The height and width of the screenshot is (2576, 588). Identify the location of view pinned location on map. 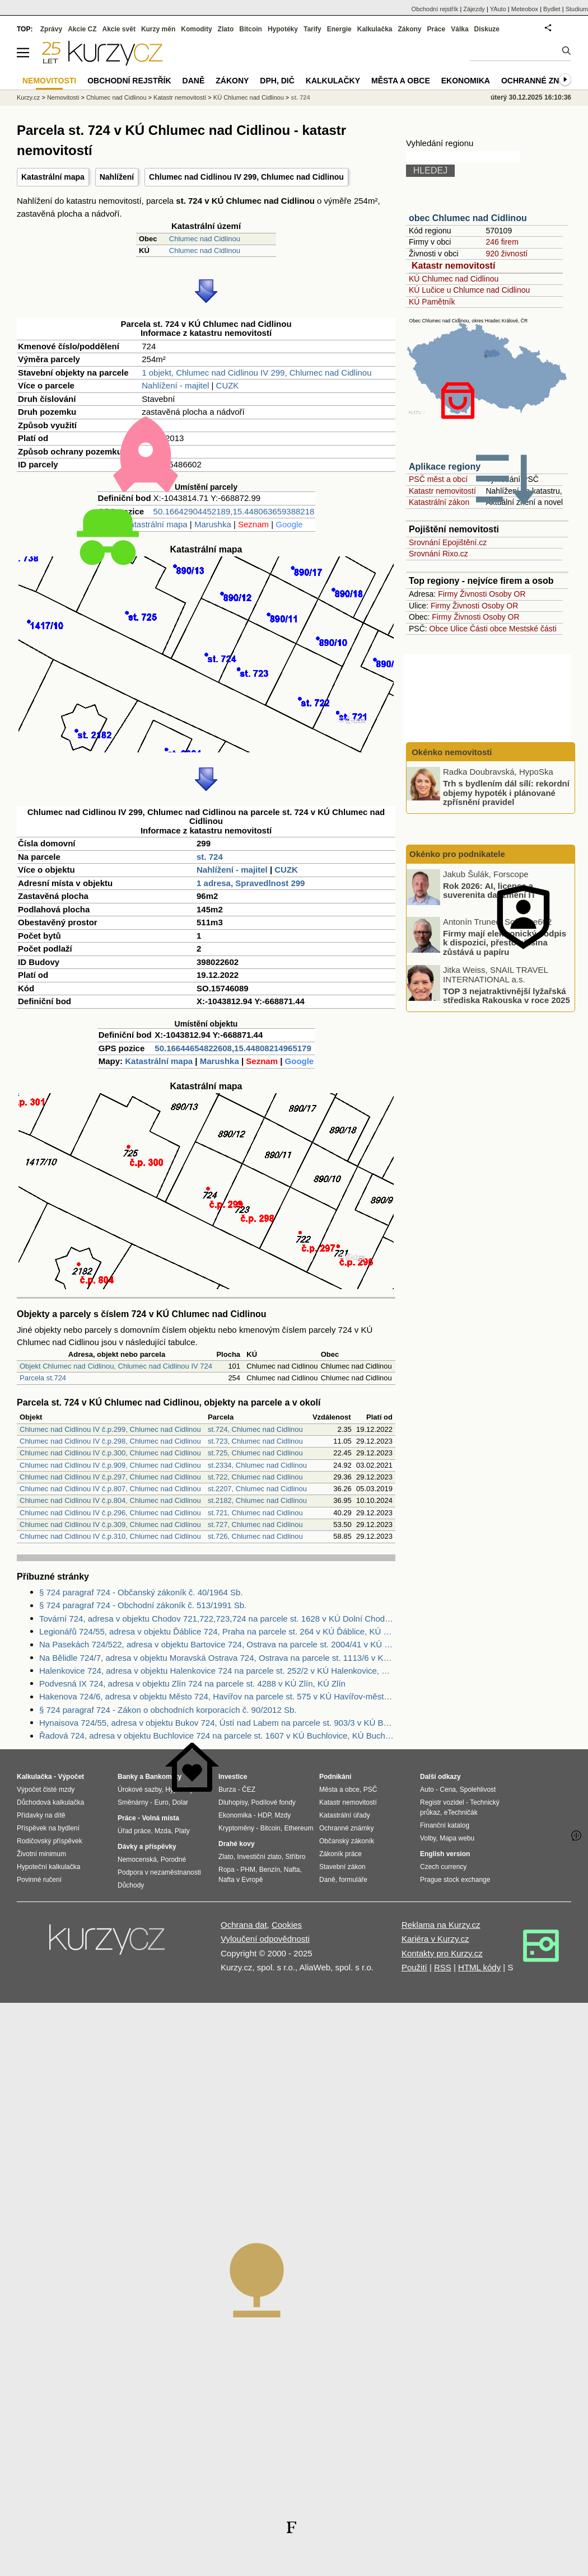
(256, 2277).